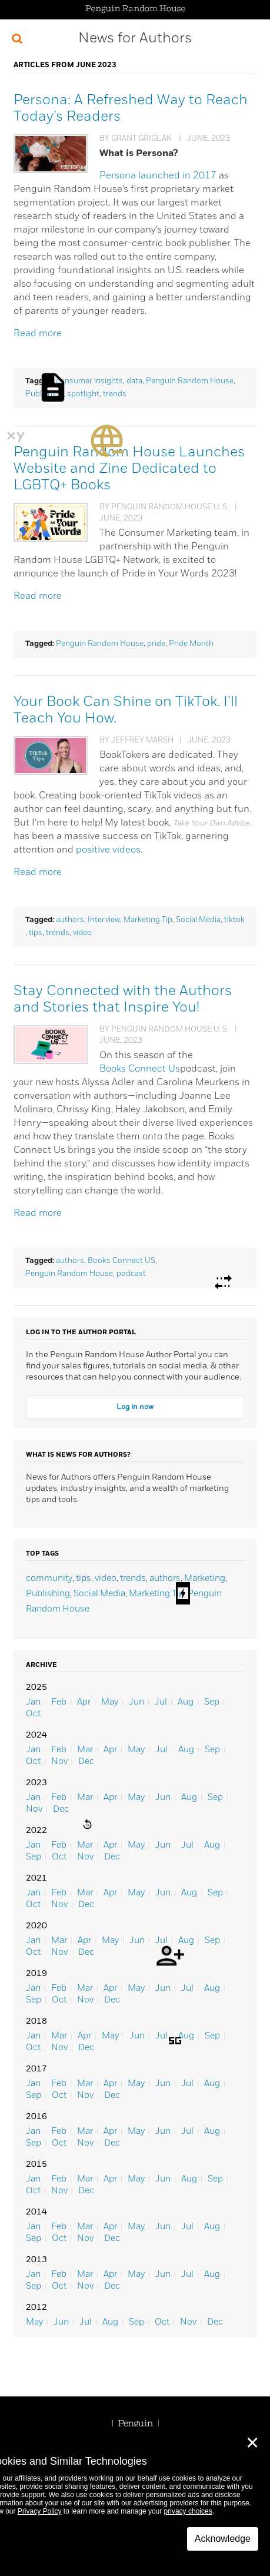 This screenshot has height=2576, width=270. I want to click on indicates multiple stops on a route, so click(223, 1282).